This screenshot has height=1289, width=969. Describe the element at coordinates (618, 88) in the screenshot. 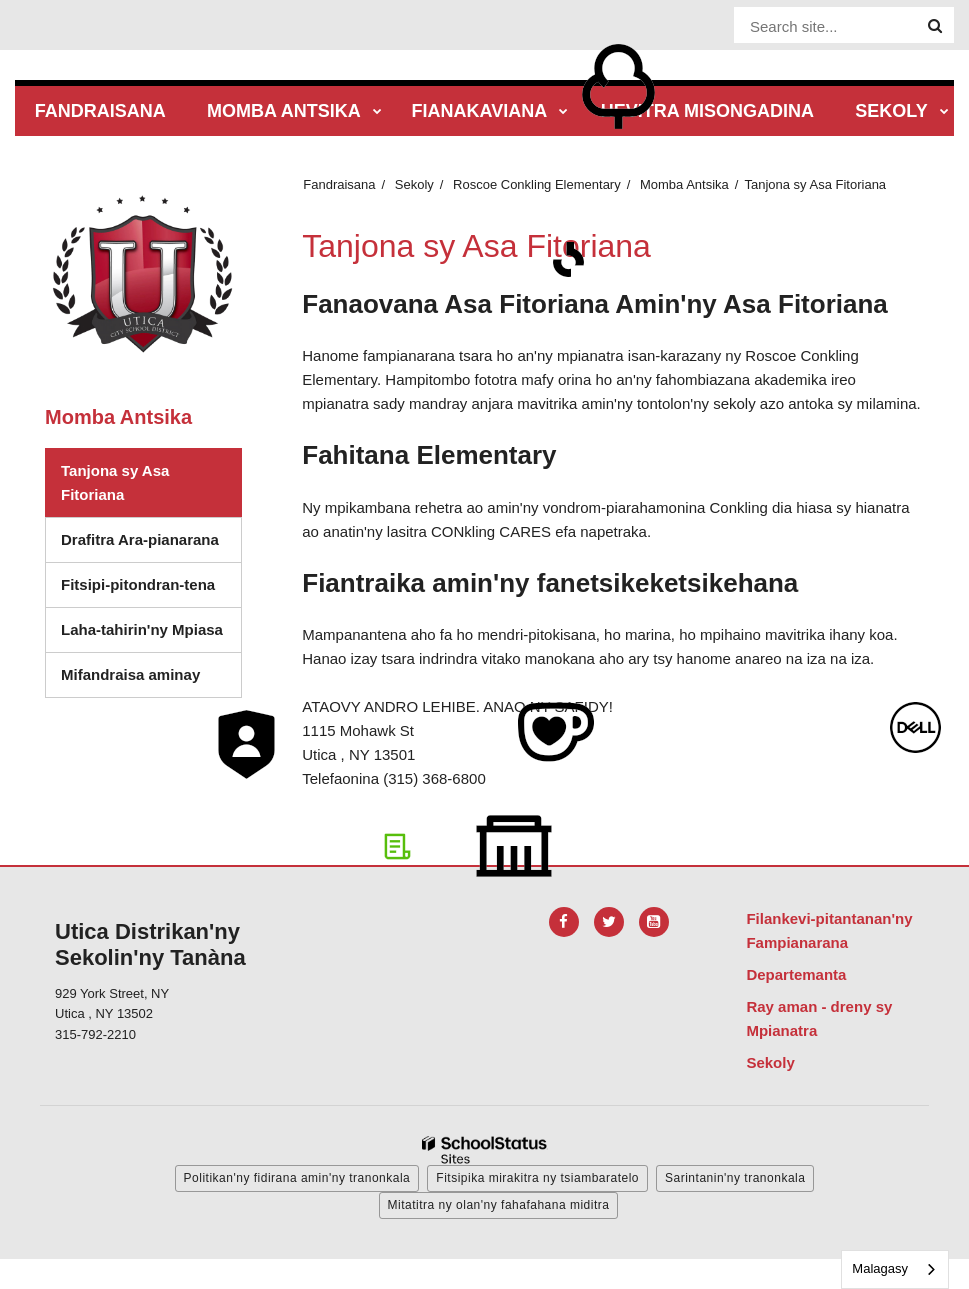

I see `access nature or environmental settings` at that location.